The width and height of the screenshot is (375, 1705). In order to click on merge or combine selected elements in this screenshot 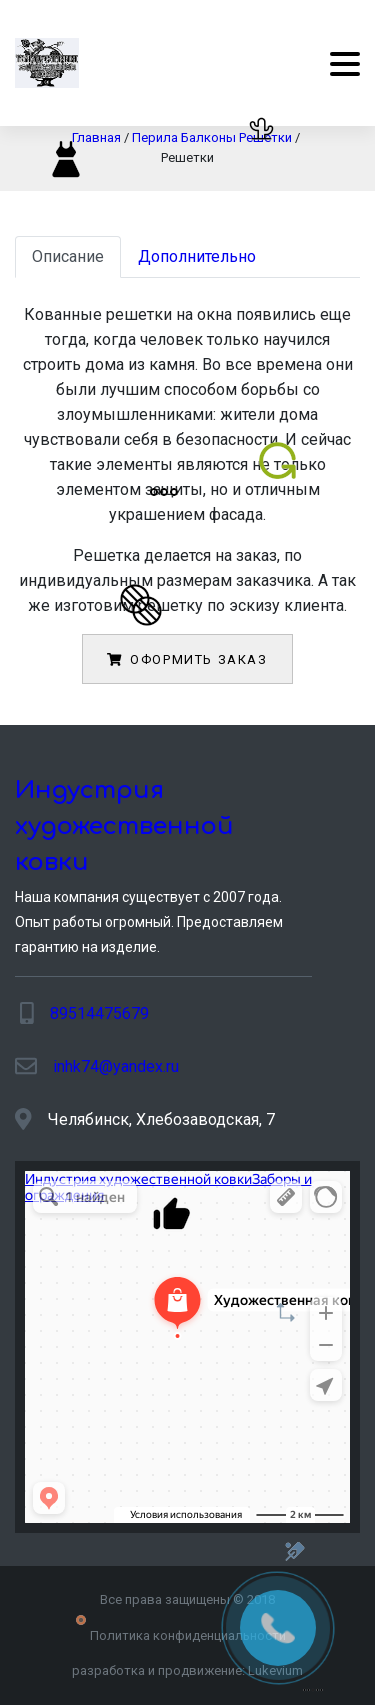, I will do `click(141, 605)`.